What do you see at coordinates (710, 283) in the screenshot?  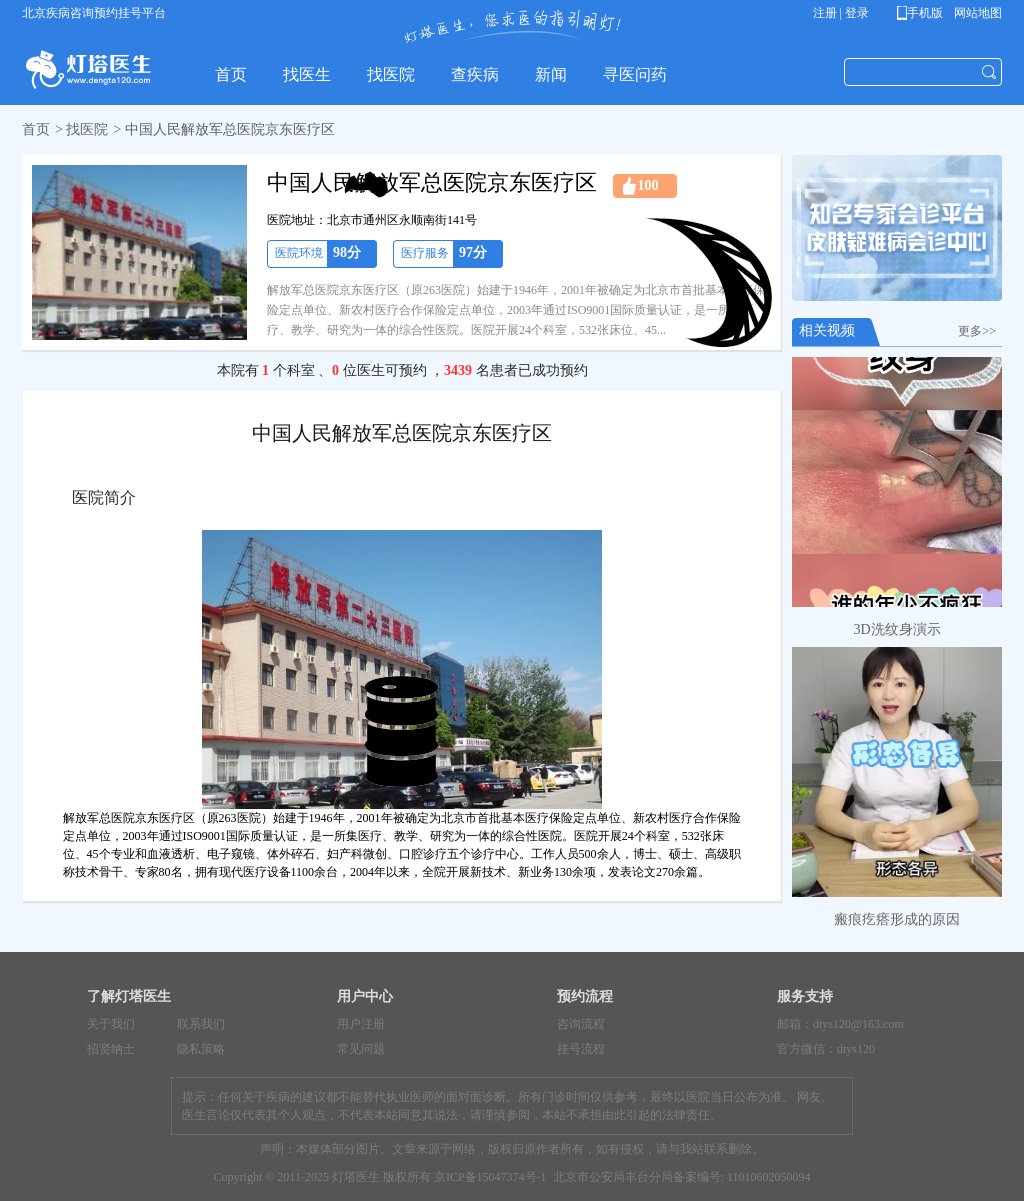 I see `indicates a slash or cutting attack action` at bounding box center [710, 283].